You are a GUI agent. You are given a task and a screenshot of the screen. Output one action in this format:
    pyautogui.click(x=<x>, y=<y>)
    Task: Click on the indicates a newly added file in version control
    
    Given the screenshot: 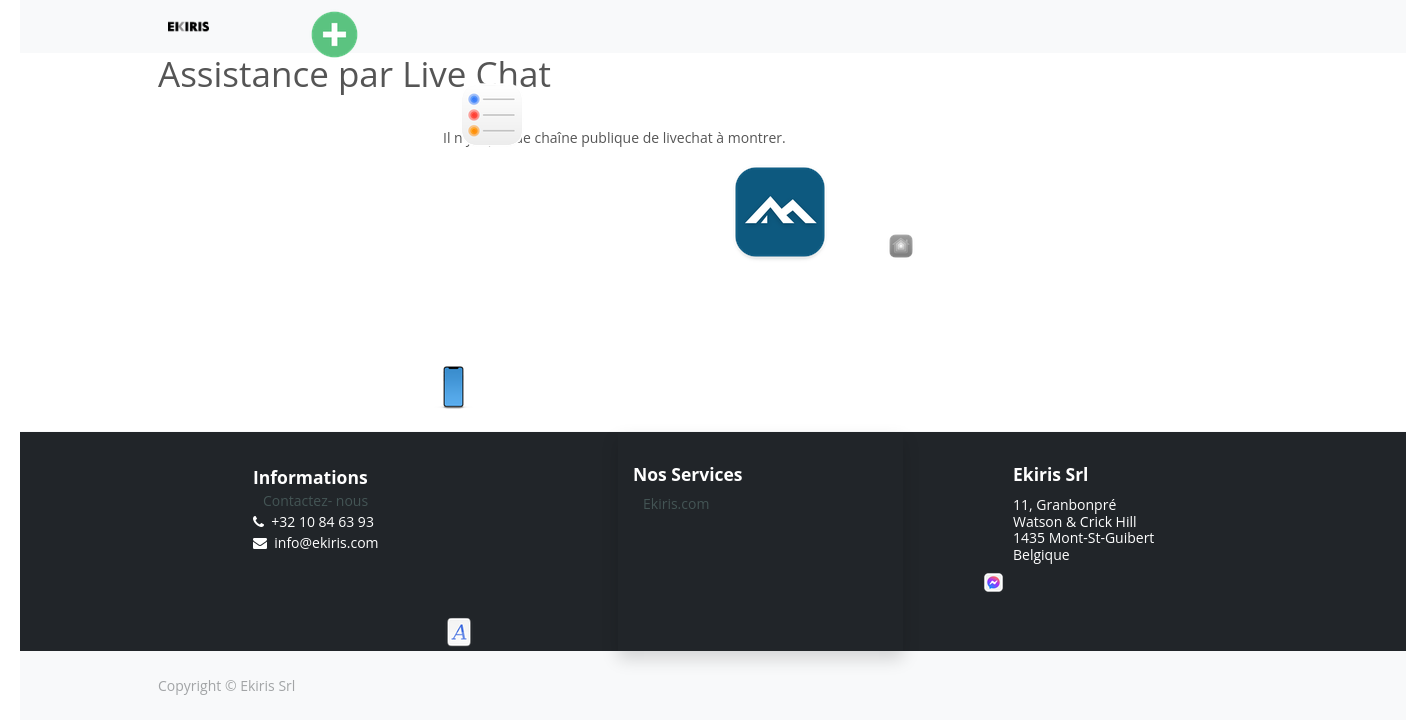 What is the action you would take?
    pyautogui.click(x=334, y=34)
    